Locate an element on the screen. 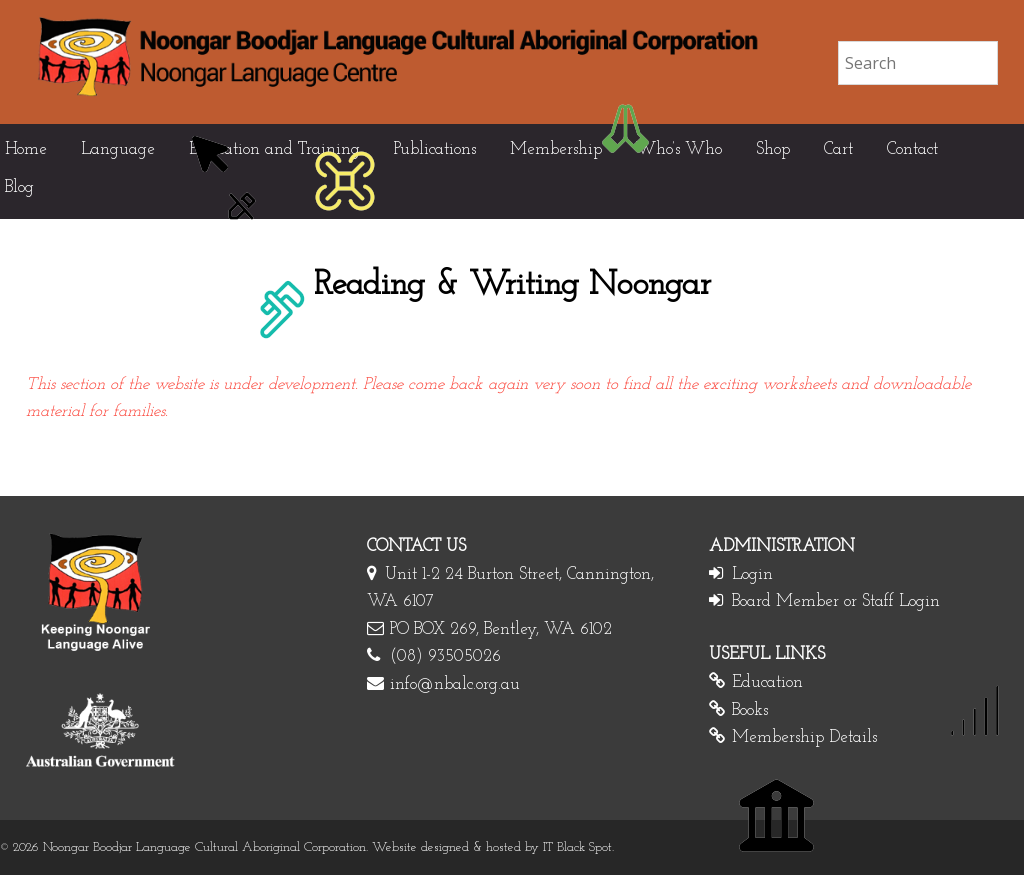  express gratitude or thanks is located at coordinates (625, 129).